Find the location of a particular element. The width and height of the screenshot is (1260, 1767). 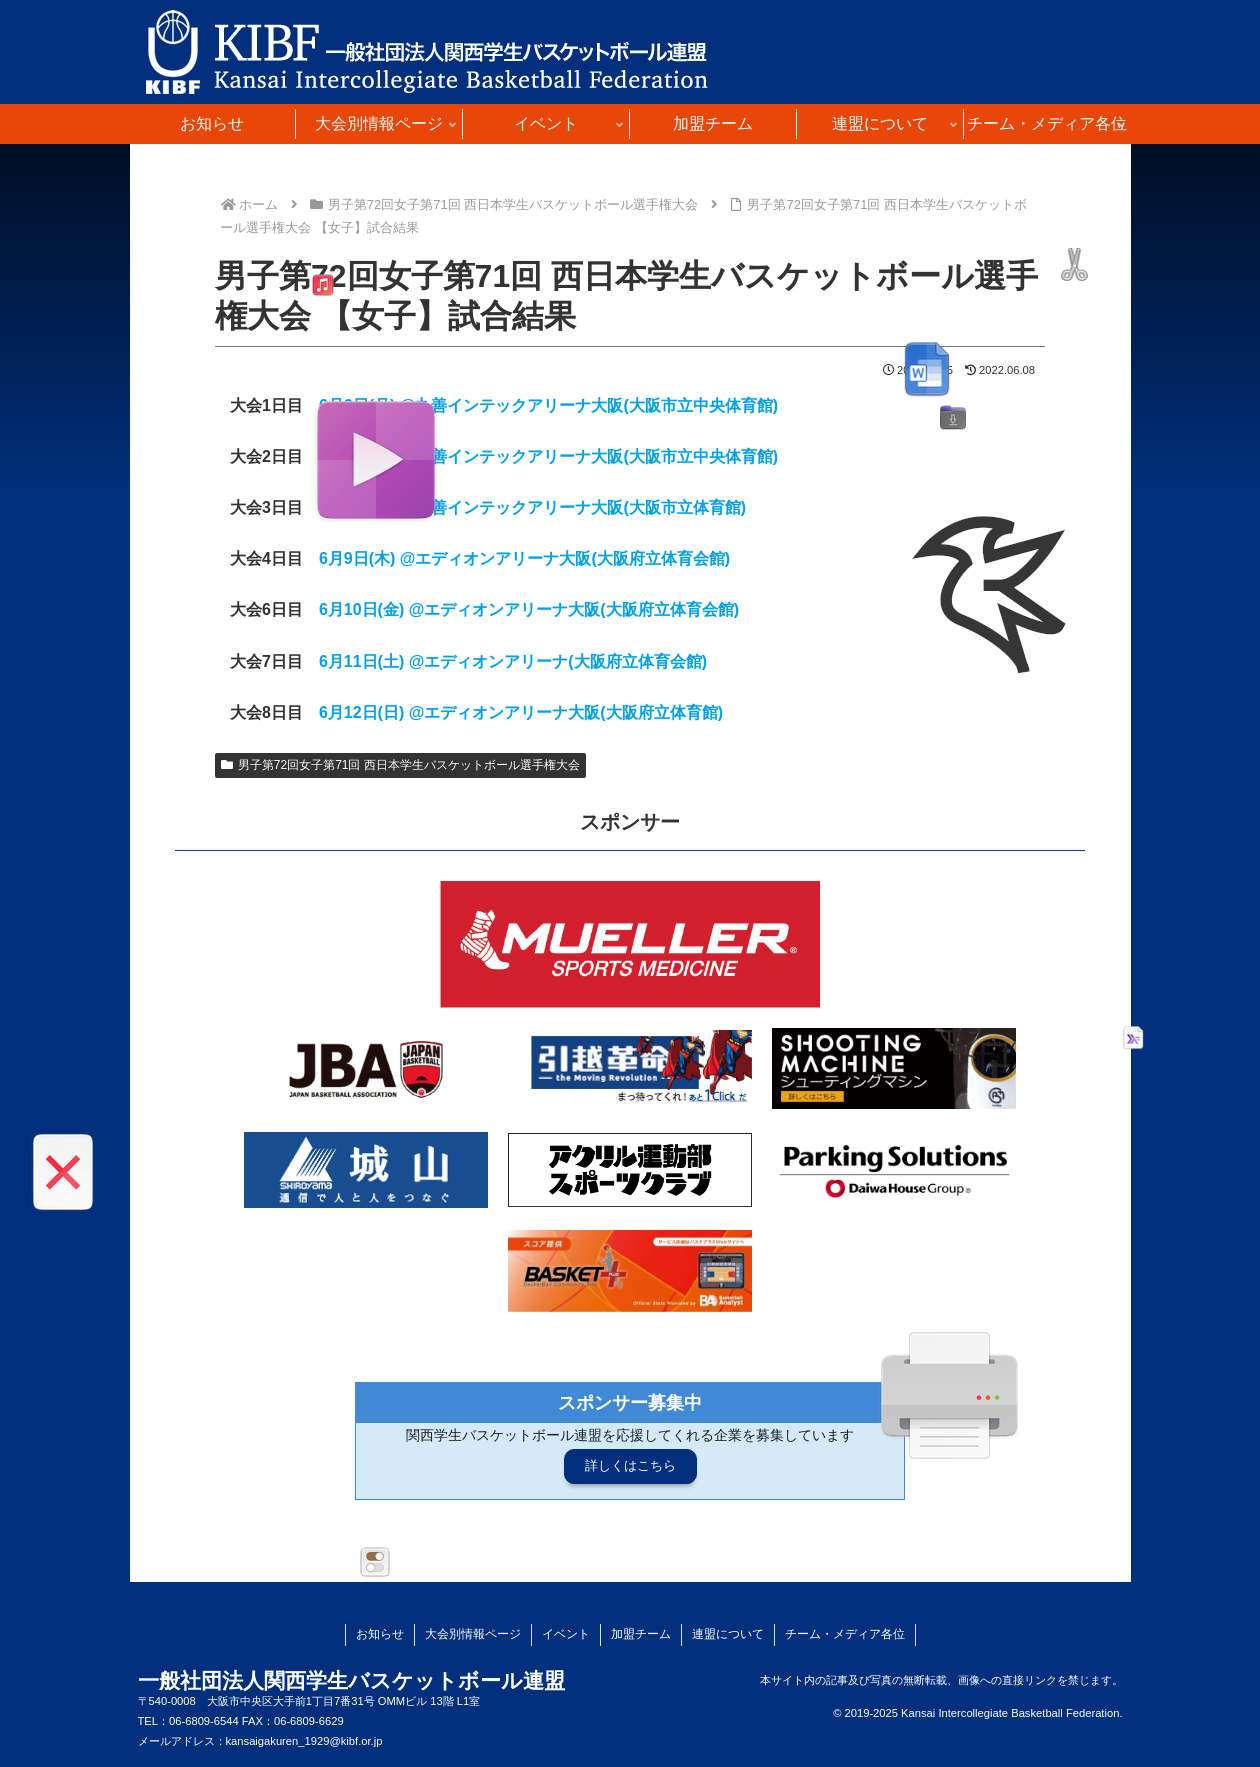

a haskell source code file is located at coordinates (1133, 1037).